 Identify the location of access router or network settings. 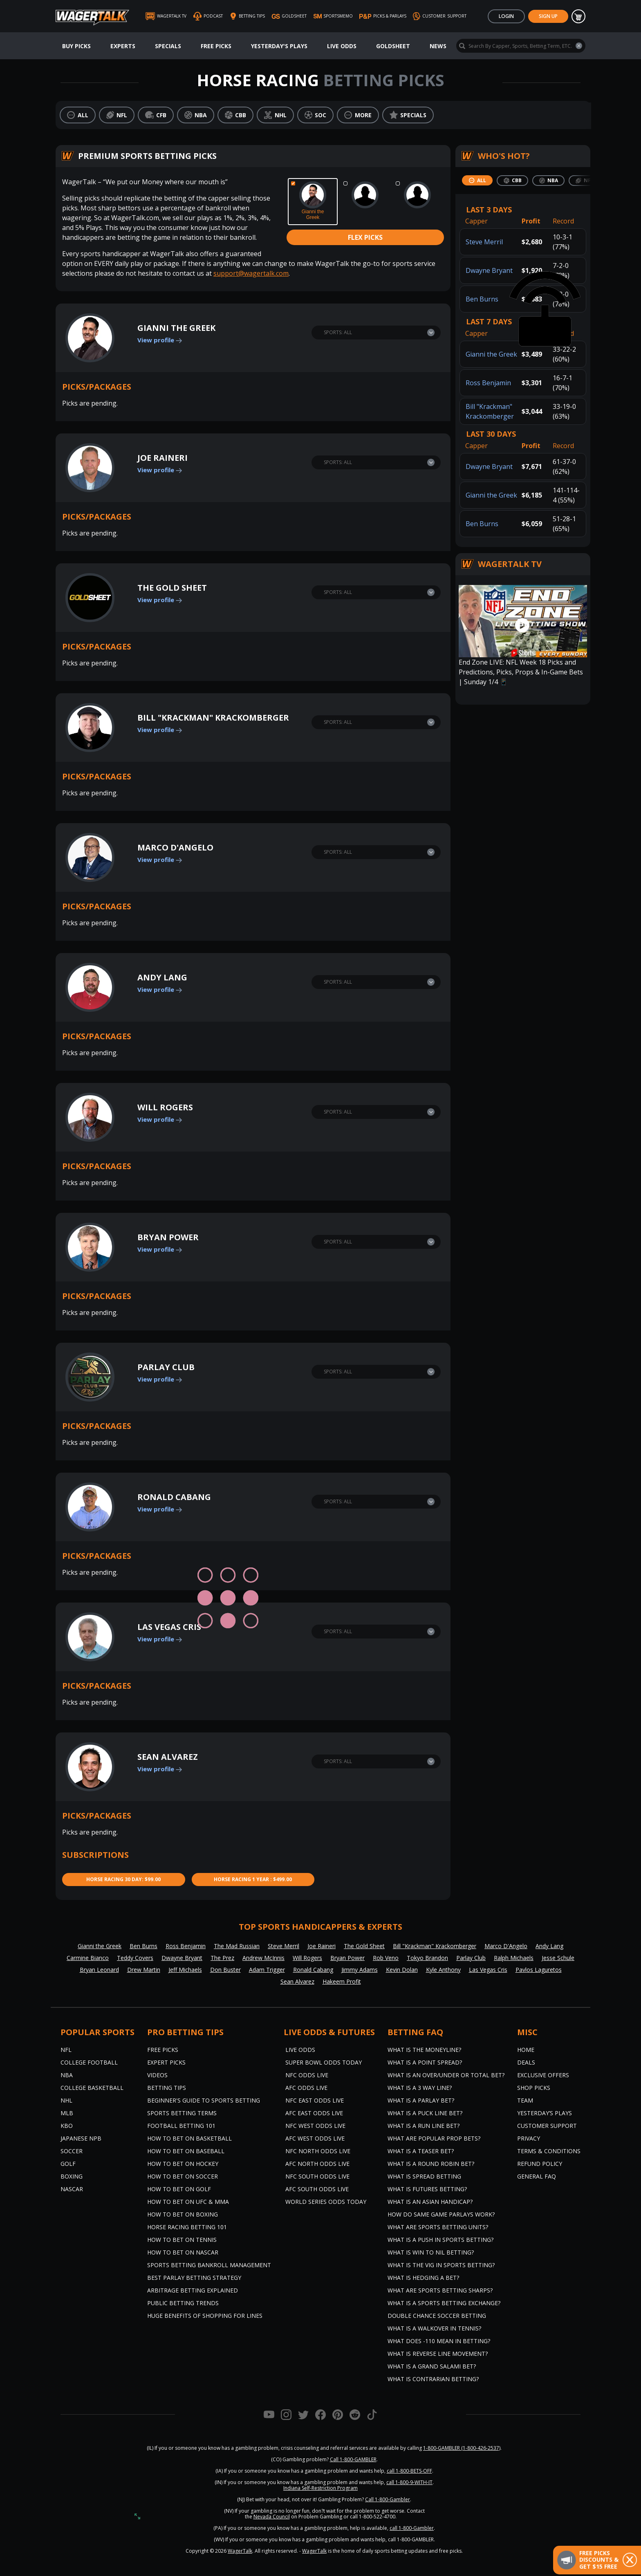
(545, 309).